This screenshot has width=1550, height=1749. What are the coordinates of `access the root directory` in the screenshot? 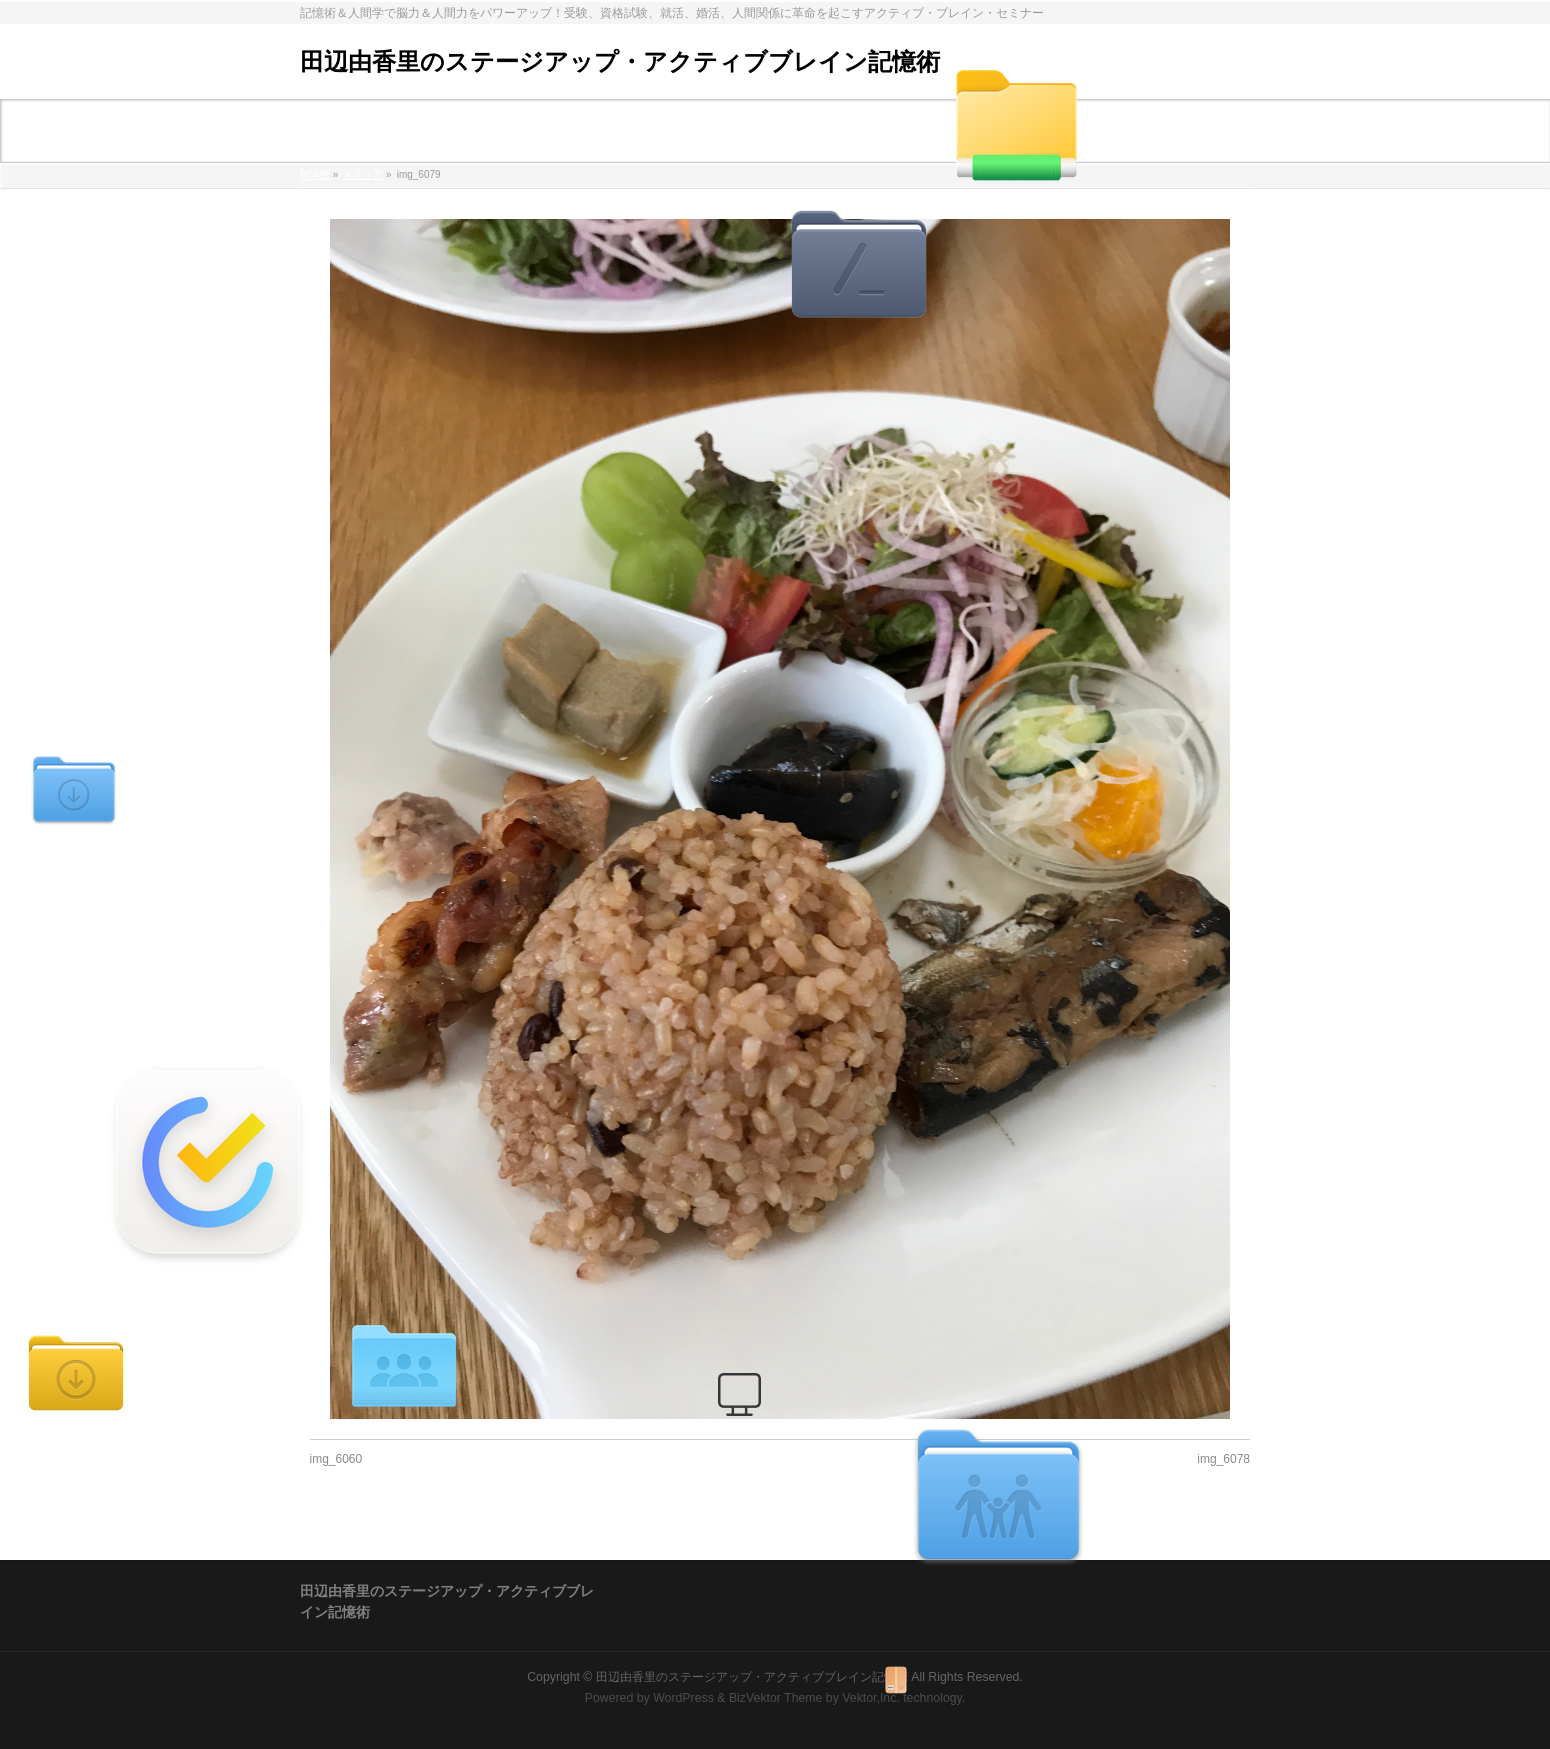 It's located at (859, 264).